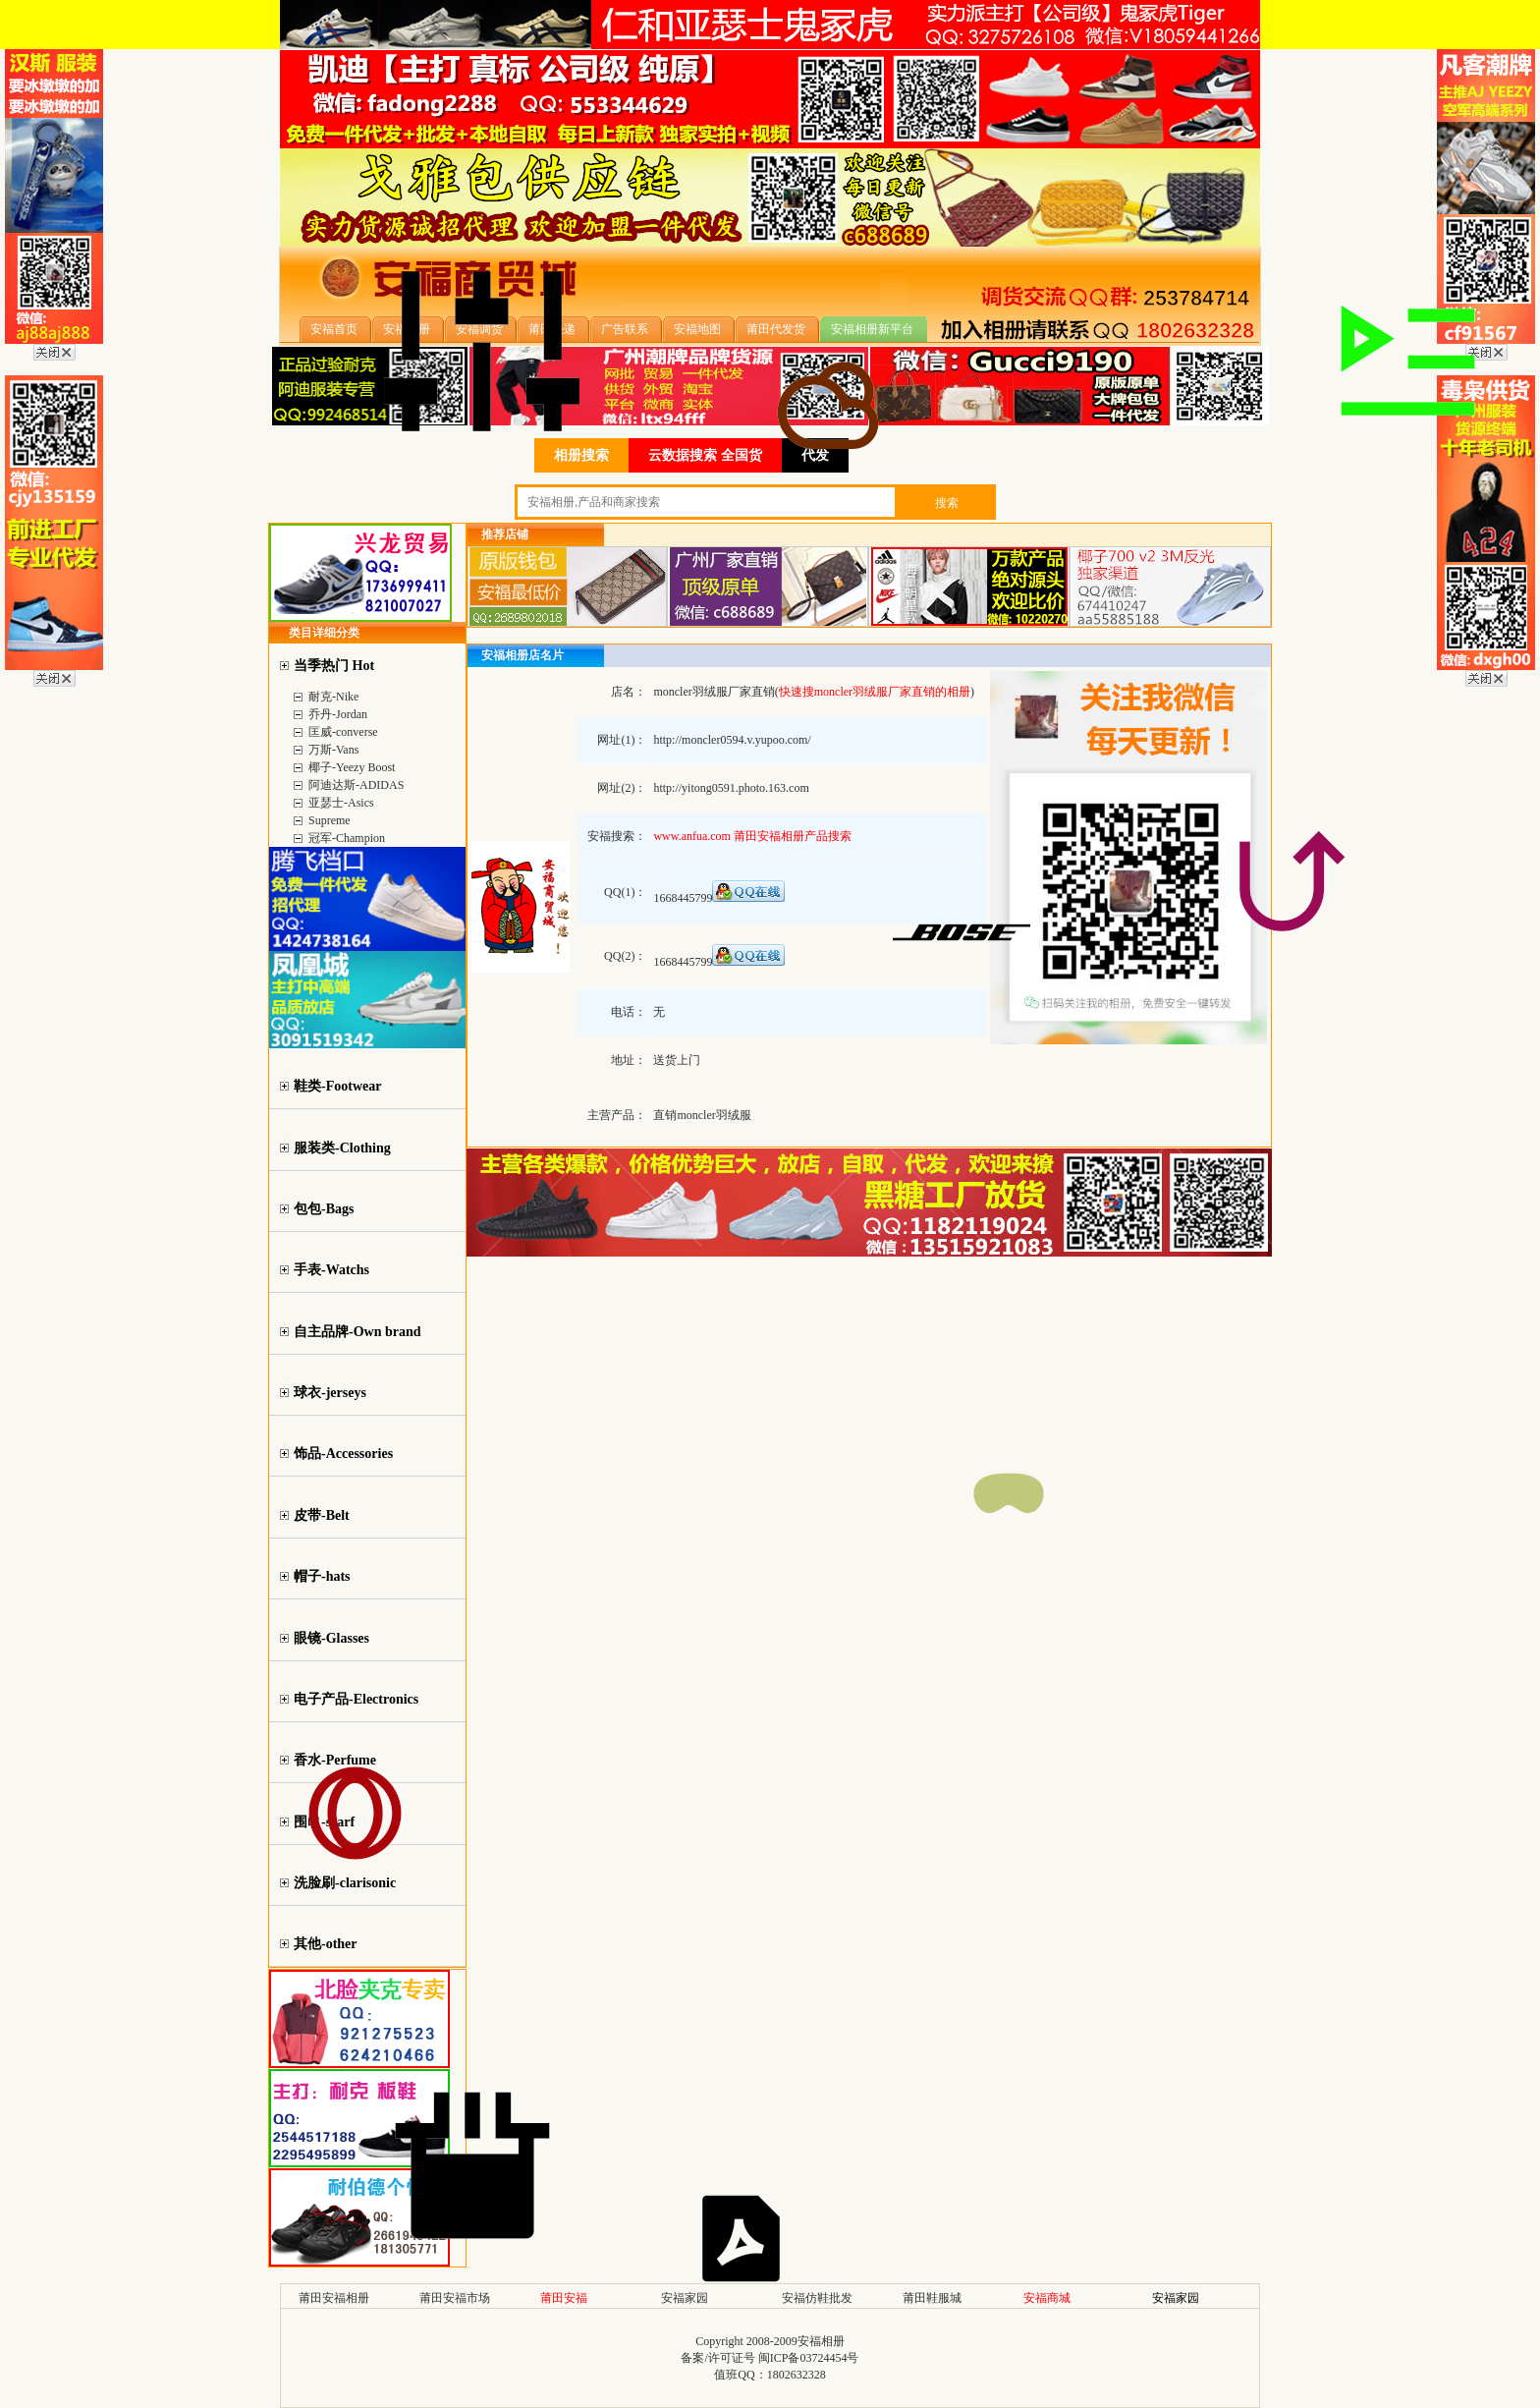 The height and width of the screenshot is (2408, 1540). What do you see at coordinates (828, 408) in the screenshot?
I see `indicates partly cloudy weather conditions` at bounding box center [828, 408].